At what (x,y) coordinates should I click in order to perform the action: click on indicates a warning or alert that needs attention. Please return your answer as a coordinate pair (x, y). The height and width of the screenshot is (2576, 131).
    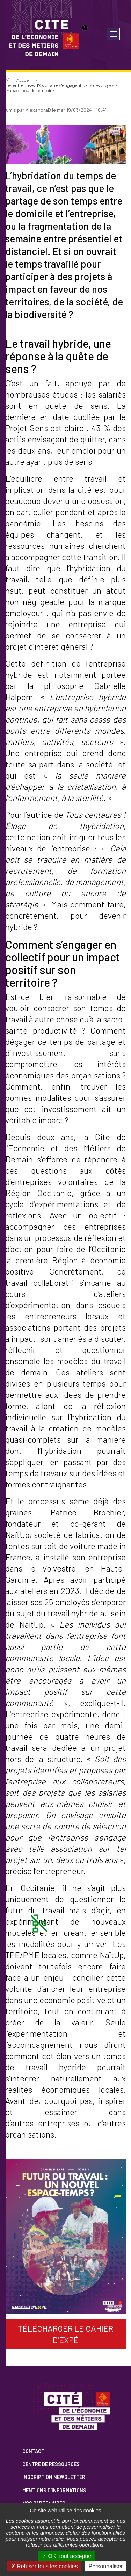
    Looking at the image, I should click on (85, 28).